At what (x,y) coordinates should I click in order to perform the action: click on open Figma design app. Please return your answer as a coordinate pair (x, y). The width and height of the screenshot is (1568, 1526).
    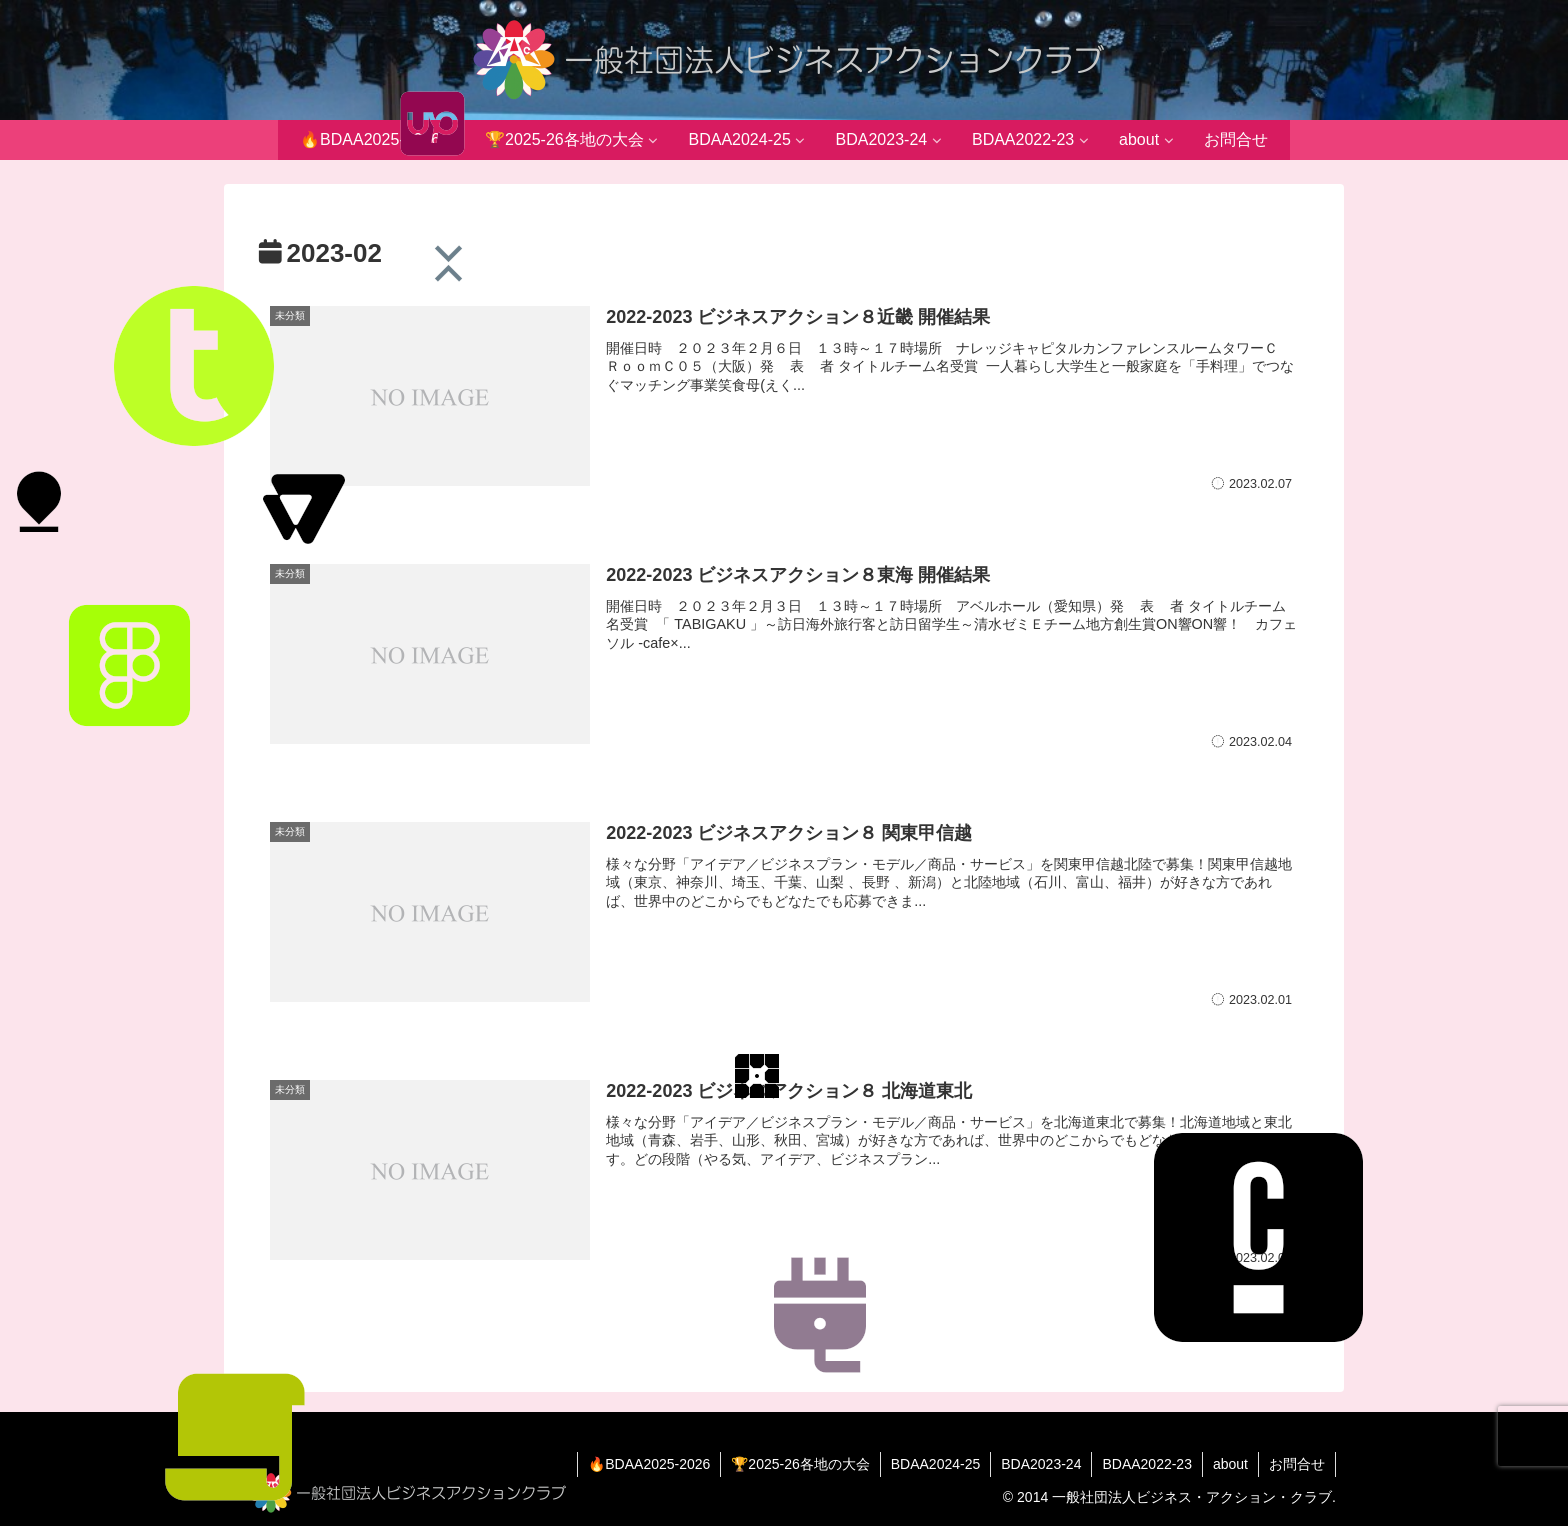
    Looking at the image, I should click on (129, 665).